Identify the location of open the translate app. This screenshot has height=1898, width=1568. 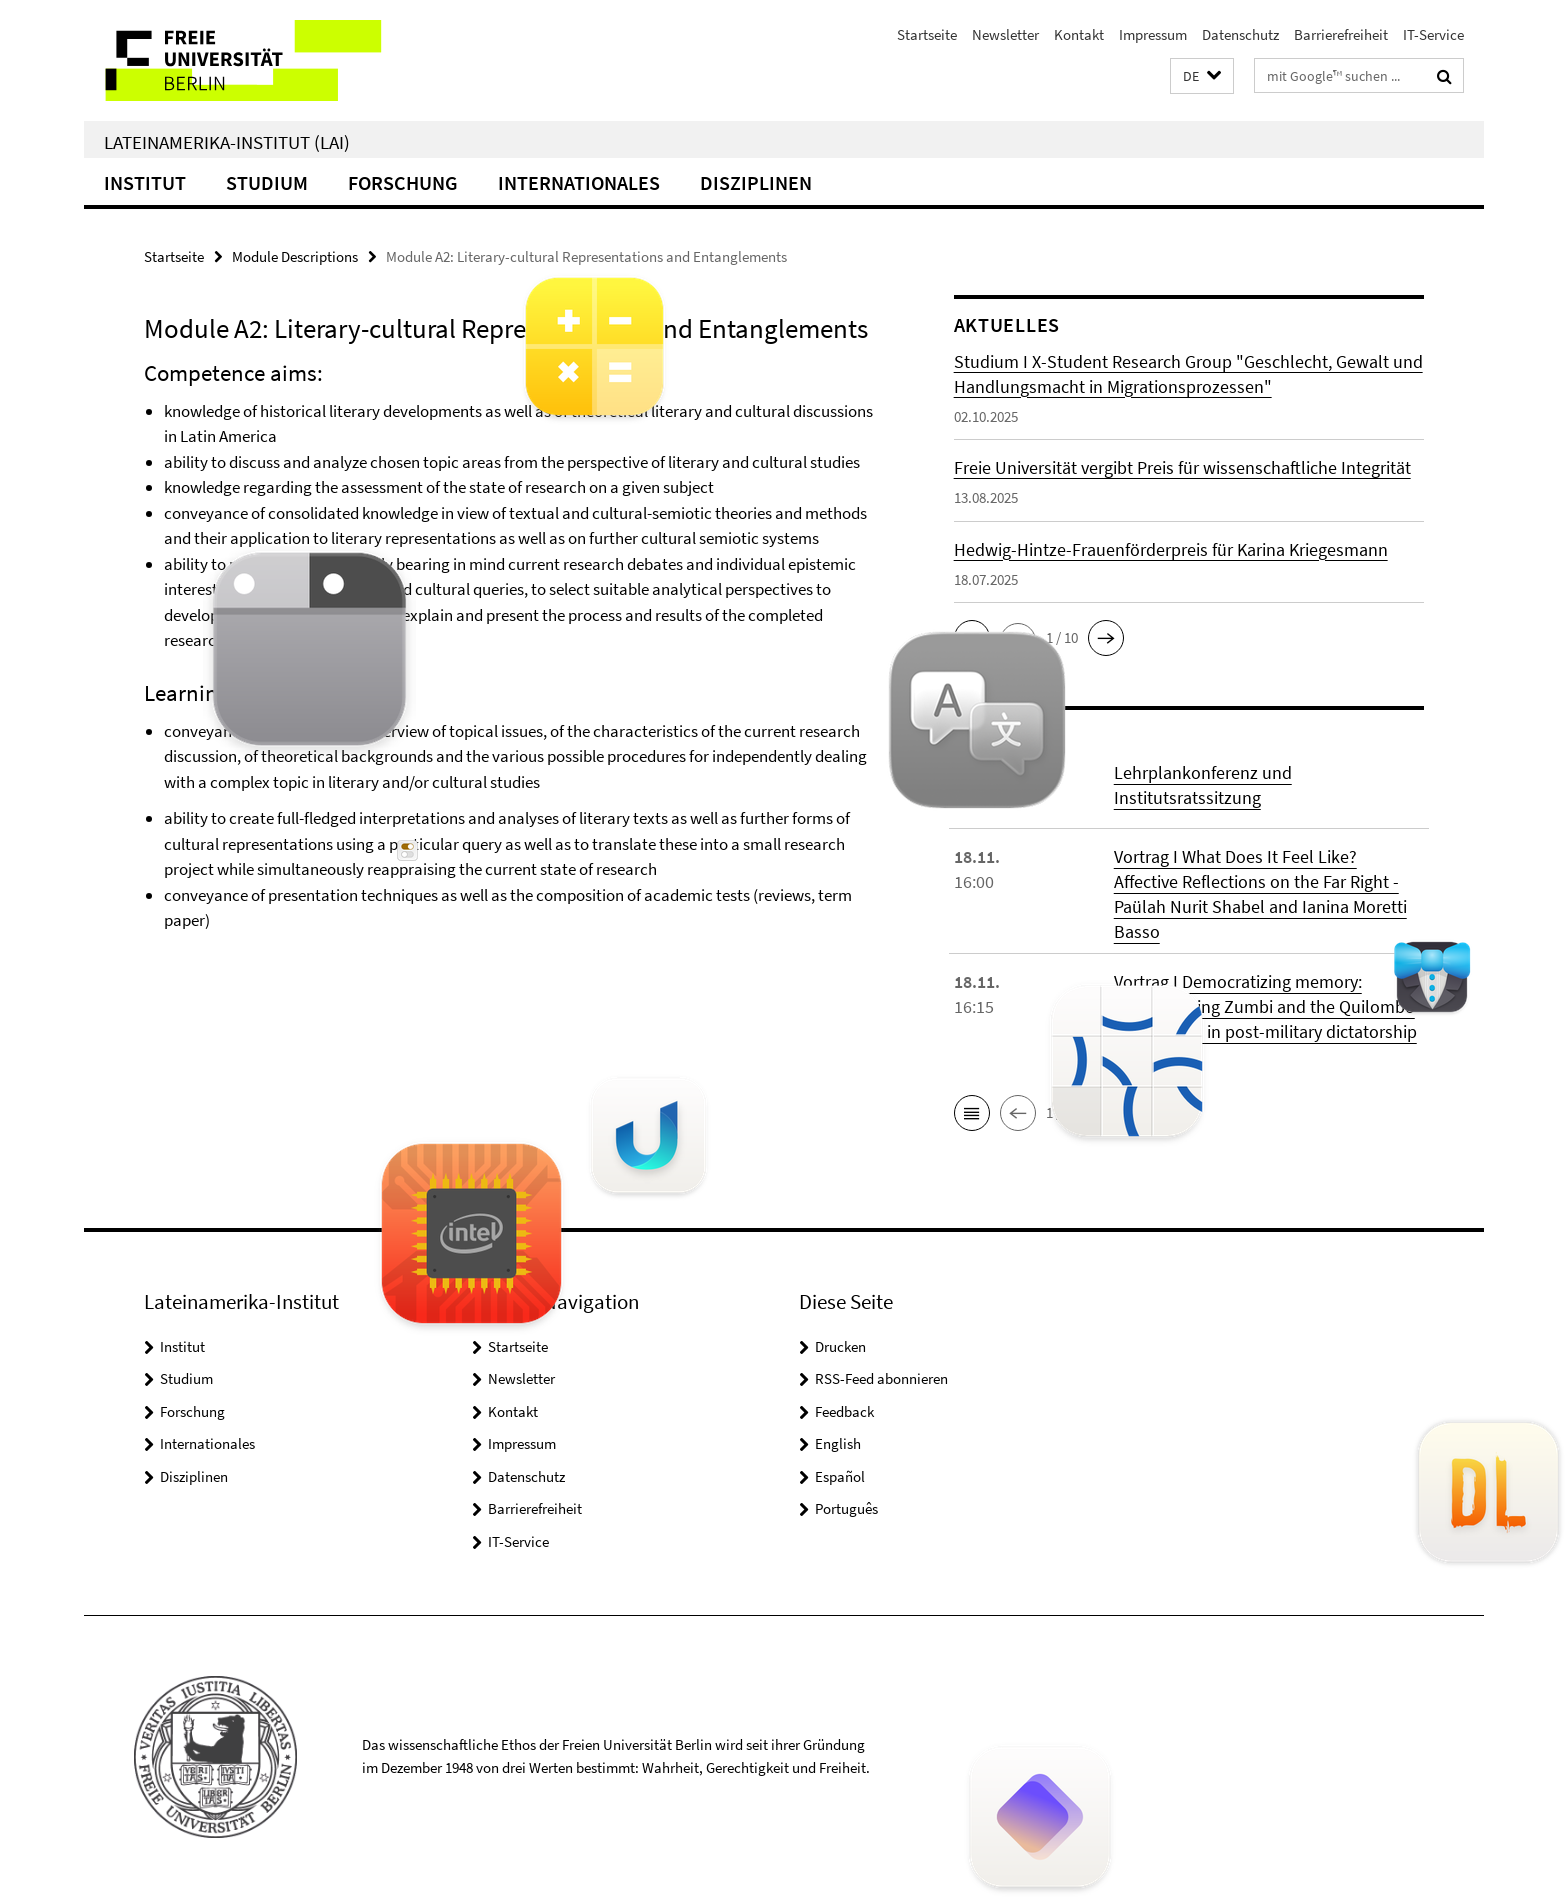
(977, 720).